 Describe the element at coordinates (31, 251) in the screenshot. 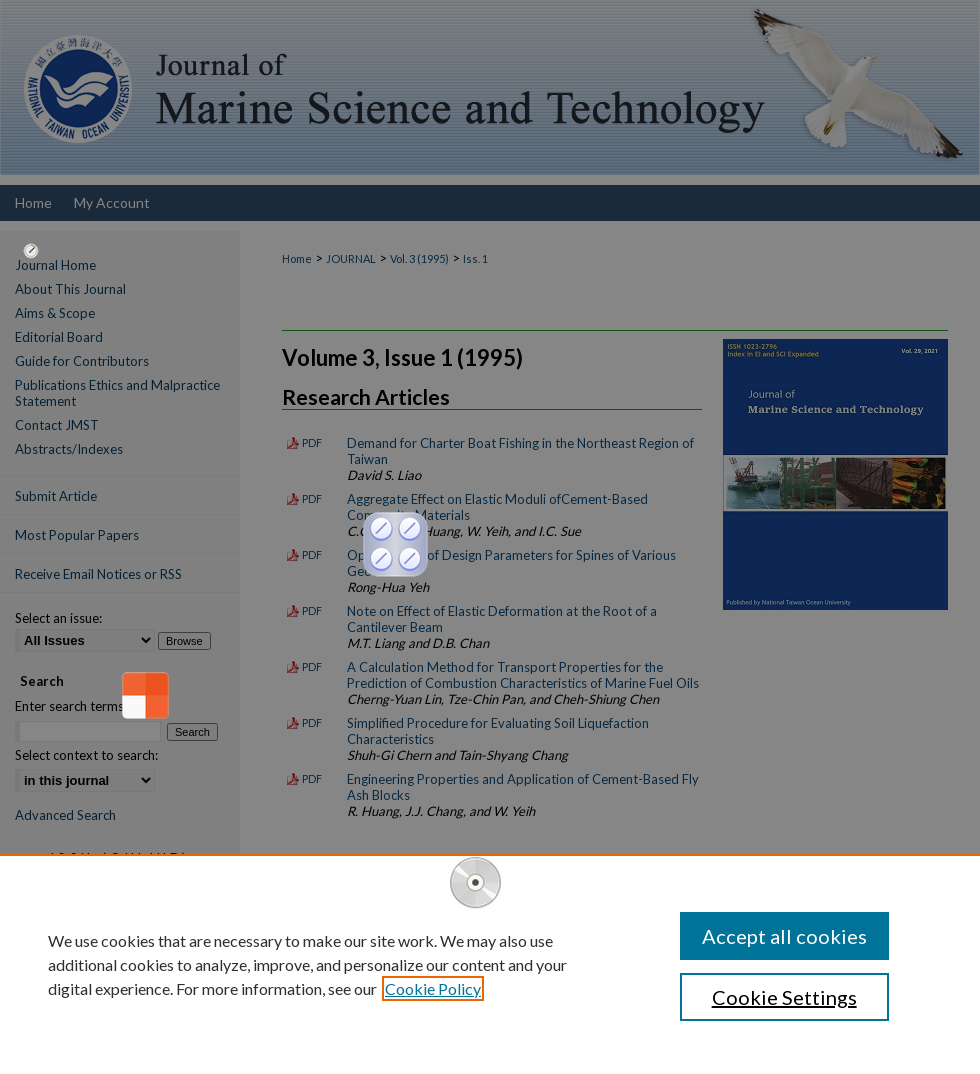

I see `open sysprof system profiler` at that location.